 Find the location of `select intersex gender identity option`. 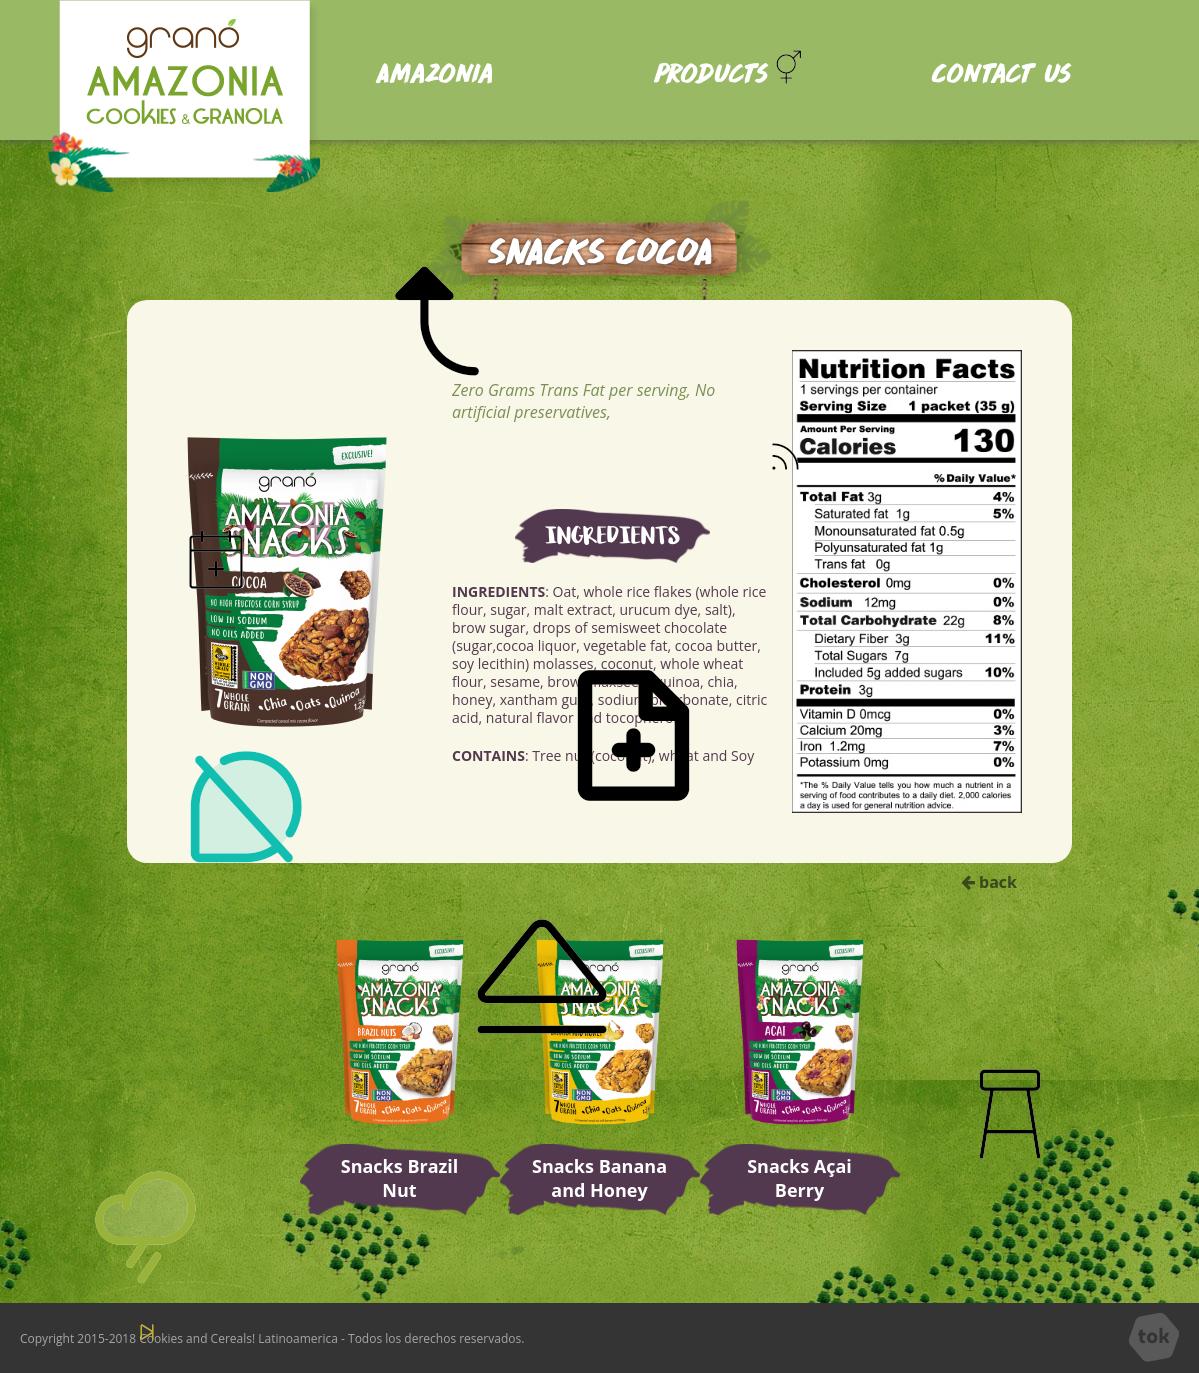

select intersex gender identity option is located at coordinates (787, 66).